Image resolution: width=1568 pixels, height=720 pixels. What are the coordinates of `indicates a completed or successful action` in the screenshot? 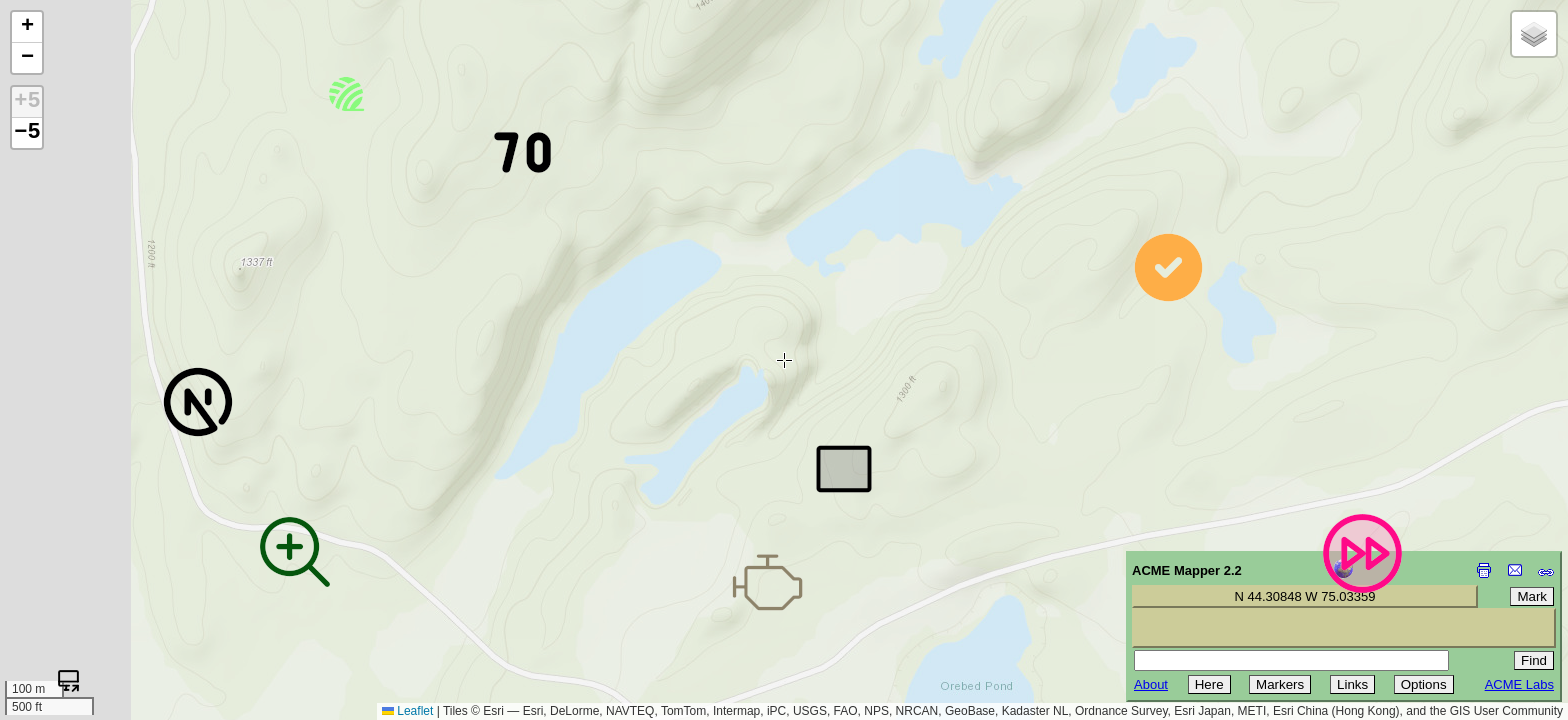 It's located at (1168, 267).